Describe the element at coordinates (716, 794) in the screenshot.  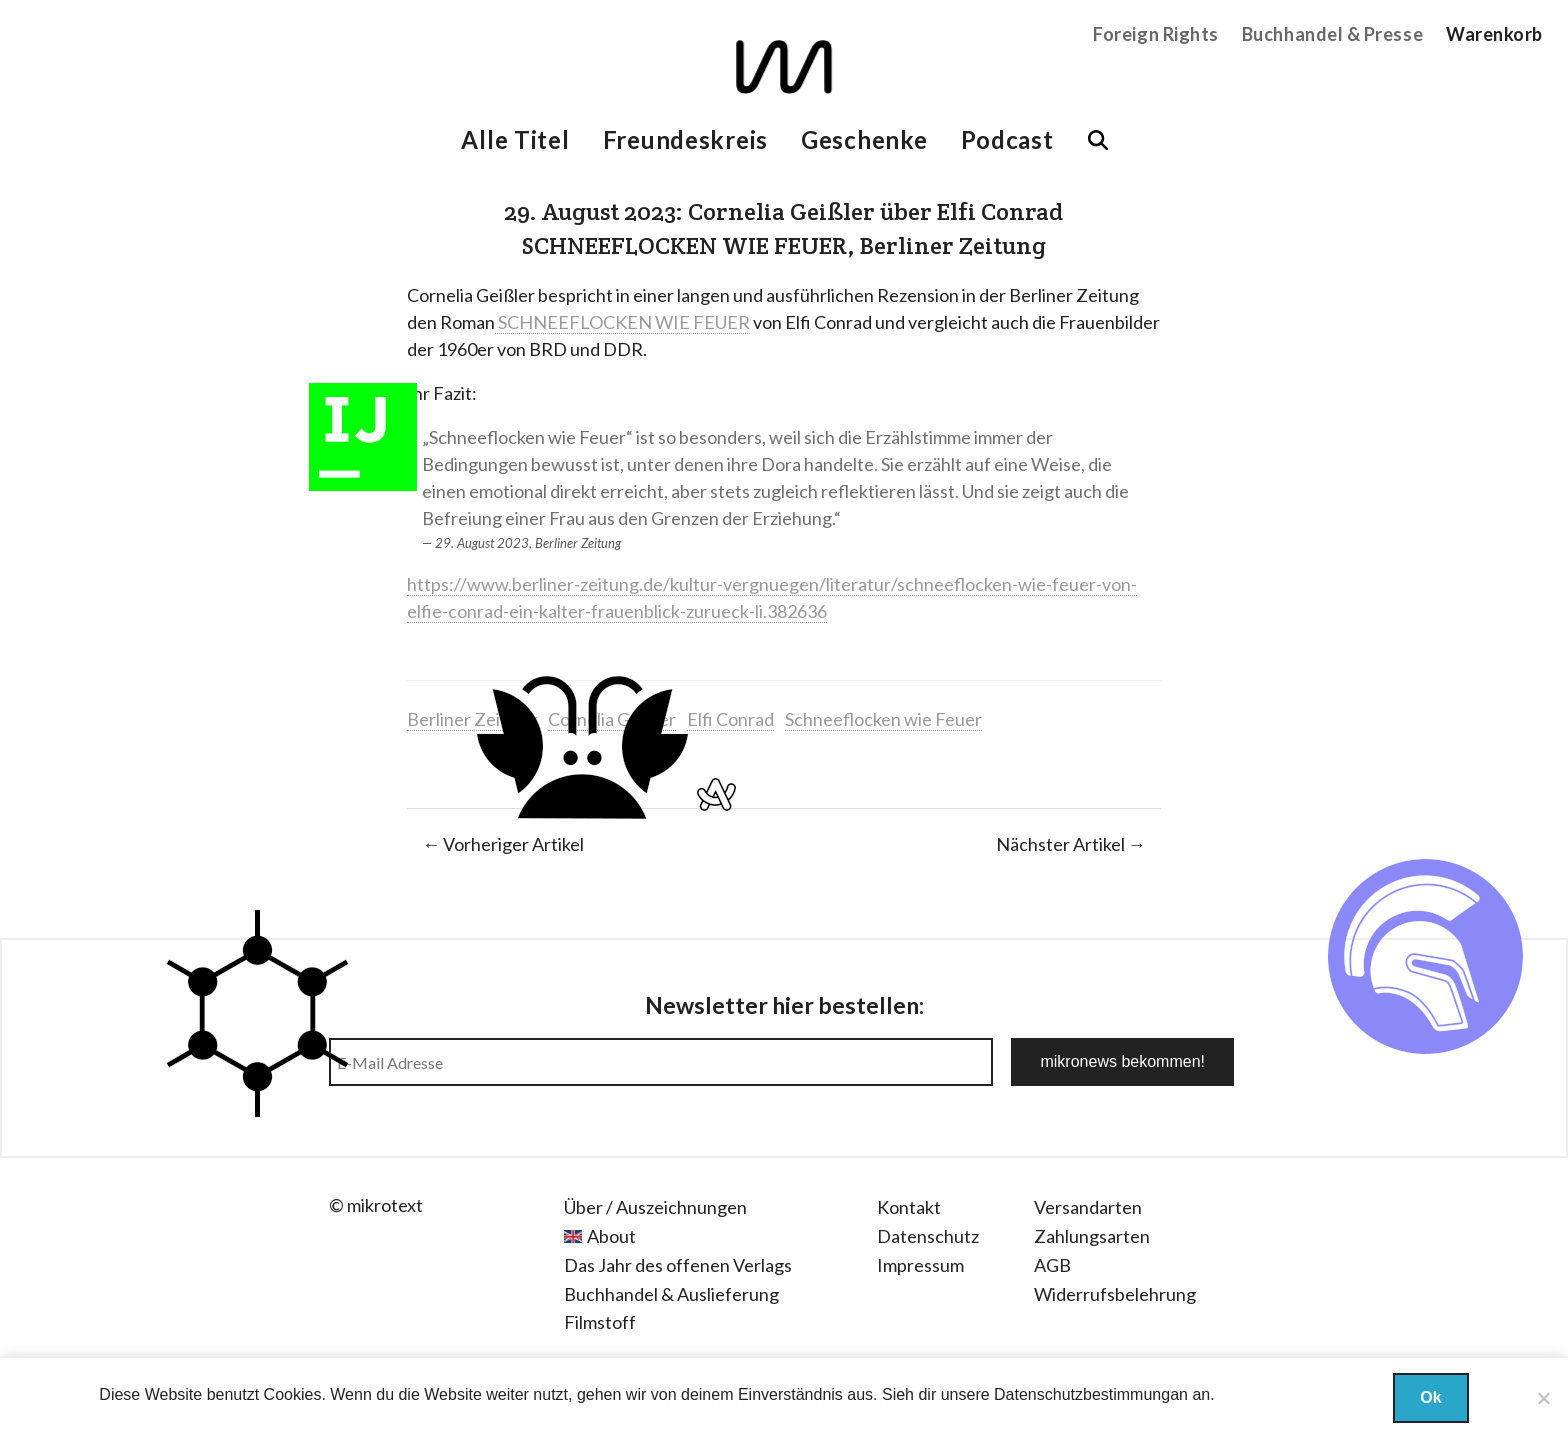
I see `open the Arc browser` at that location.